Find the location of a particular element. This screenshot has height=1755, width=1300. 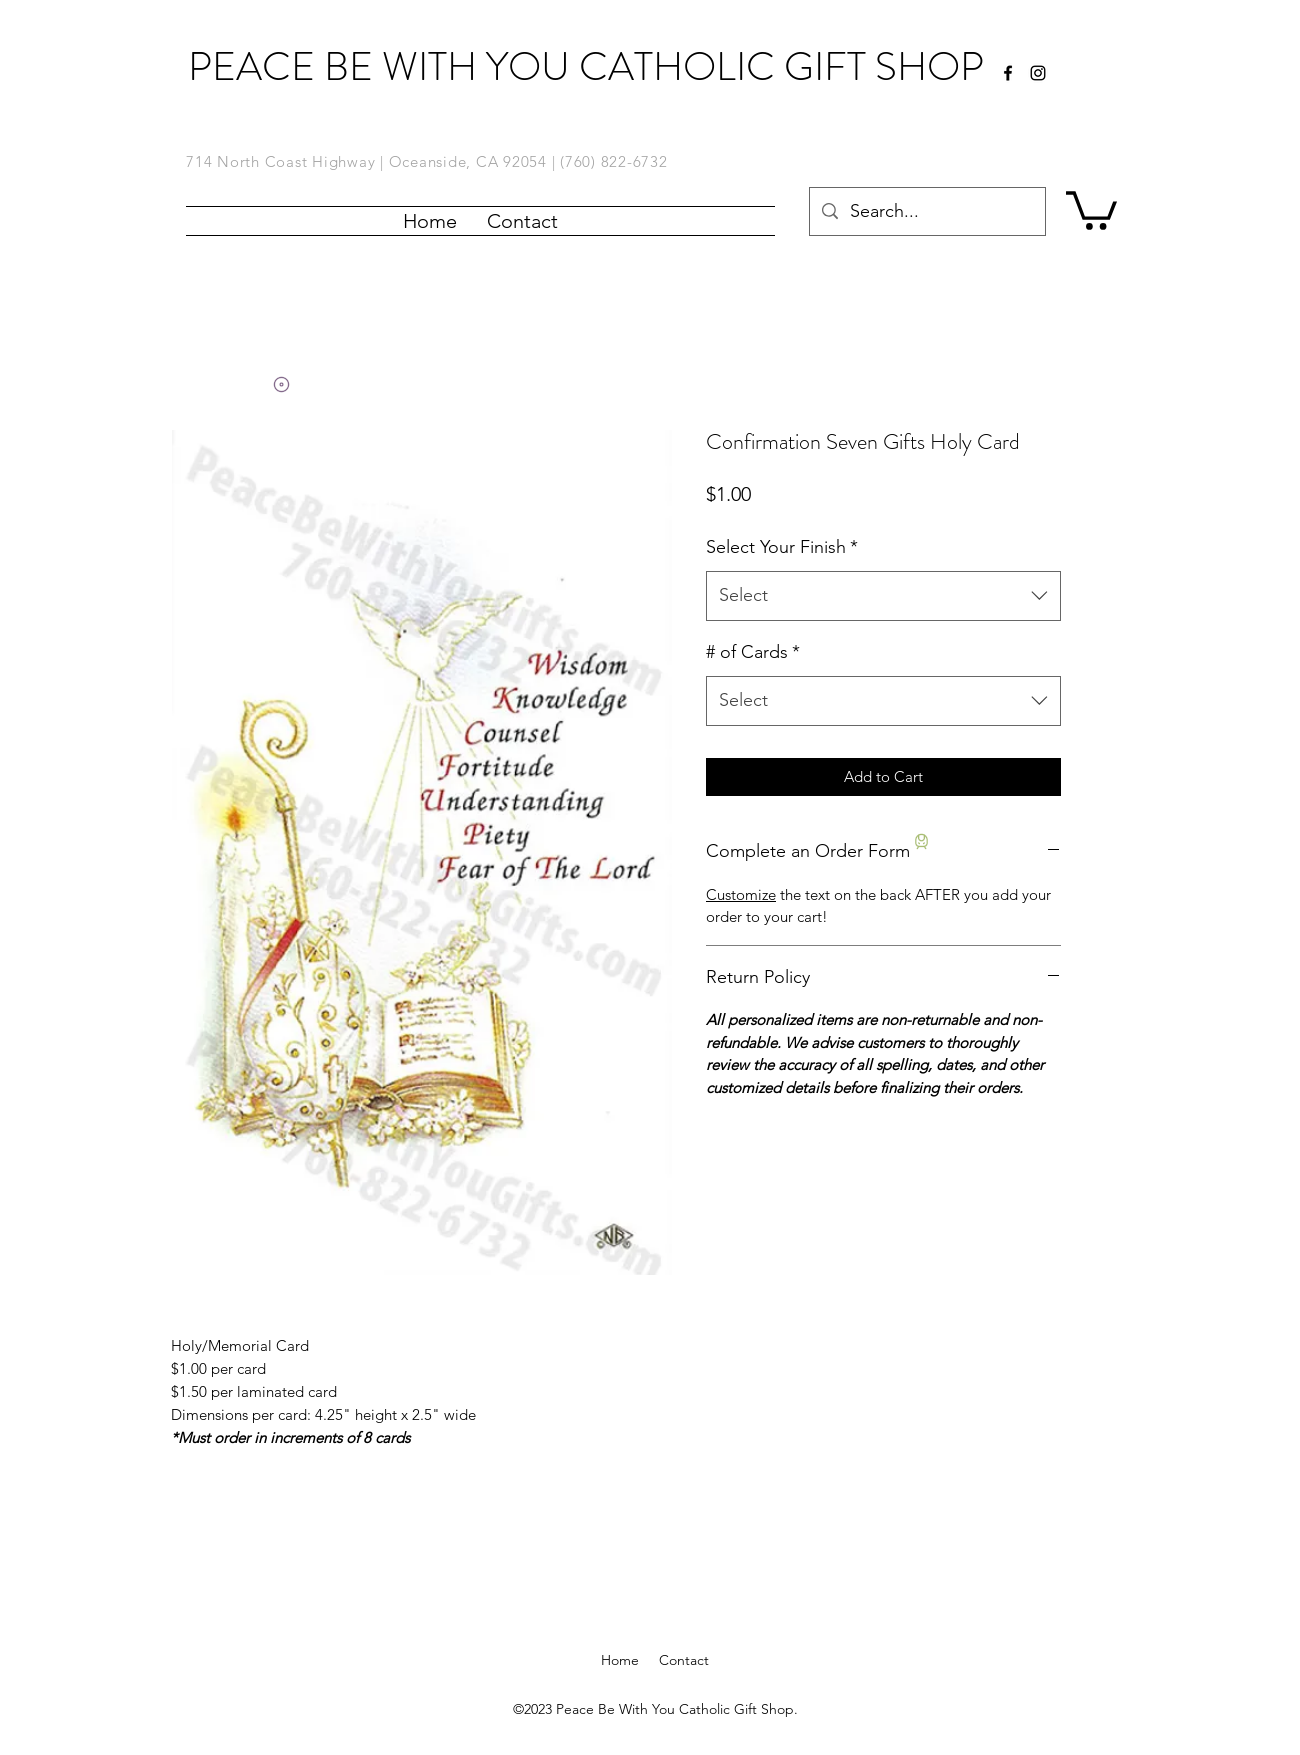

play or access music library is located at coordinates (281, 384).